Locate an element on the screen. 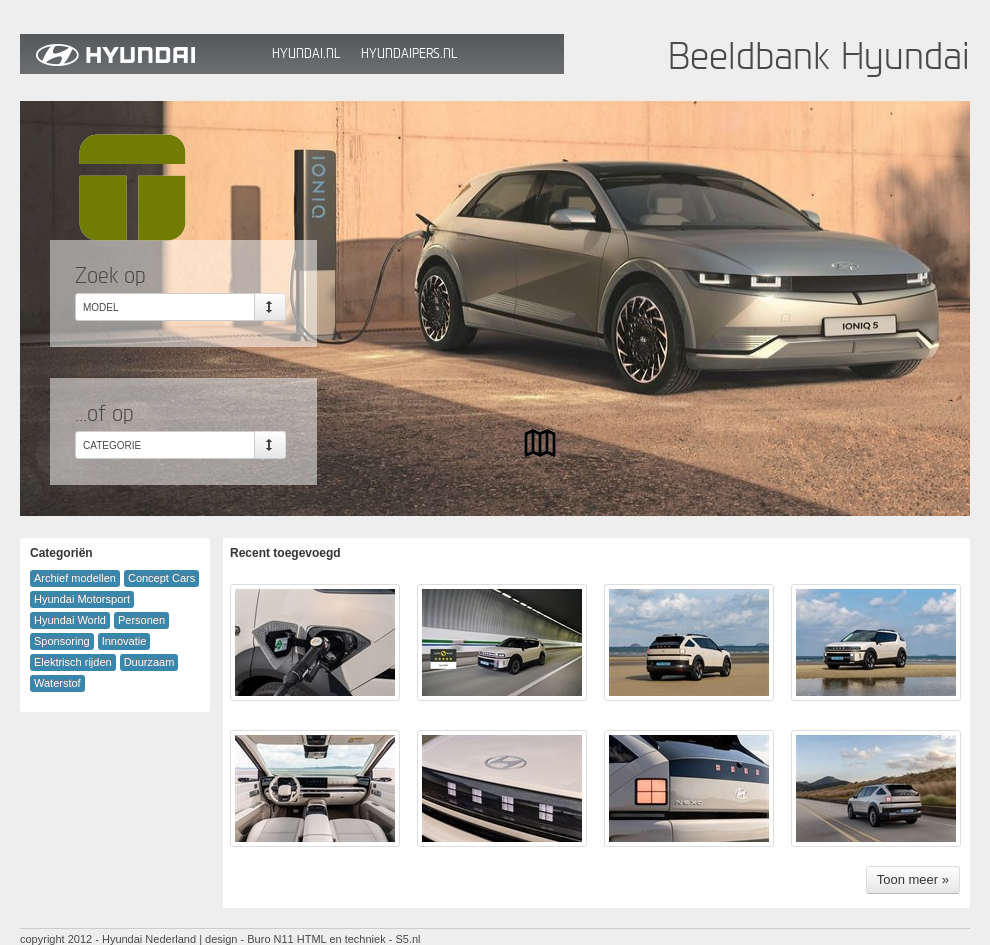  open map view is located at coordinates (540, 443).